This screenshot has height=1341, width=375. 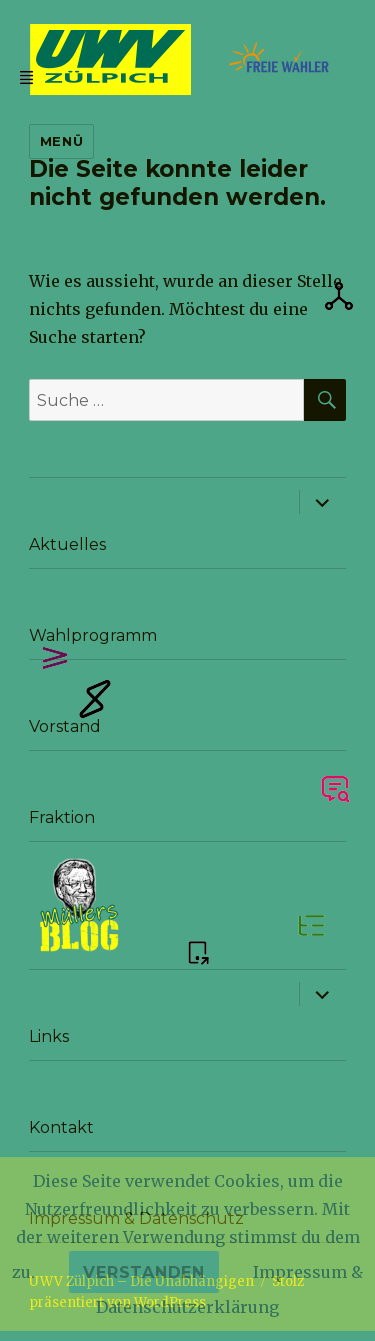 I want to click on access THORChain cryptocurrency services, so click(x=95, y=699).